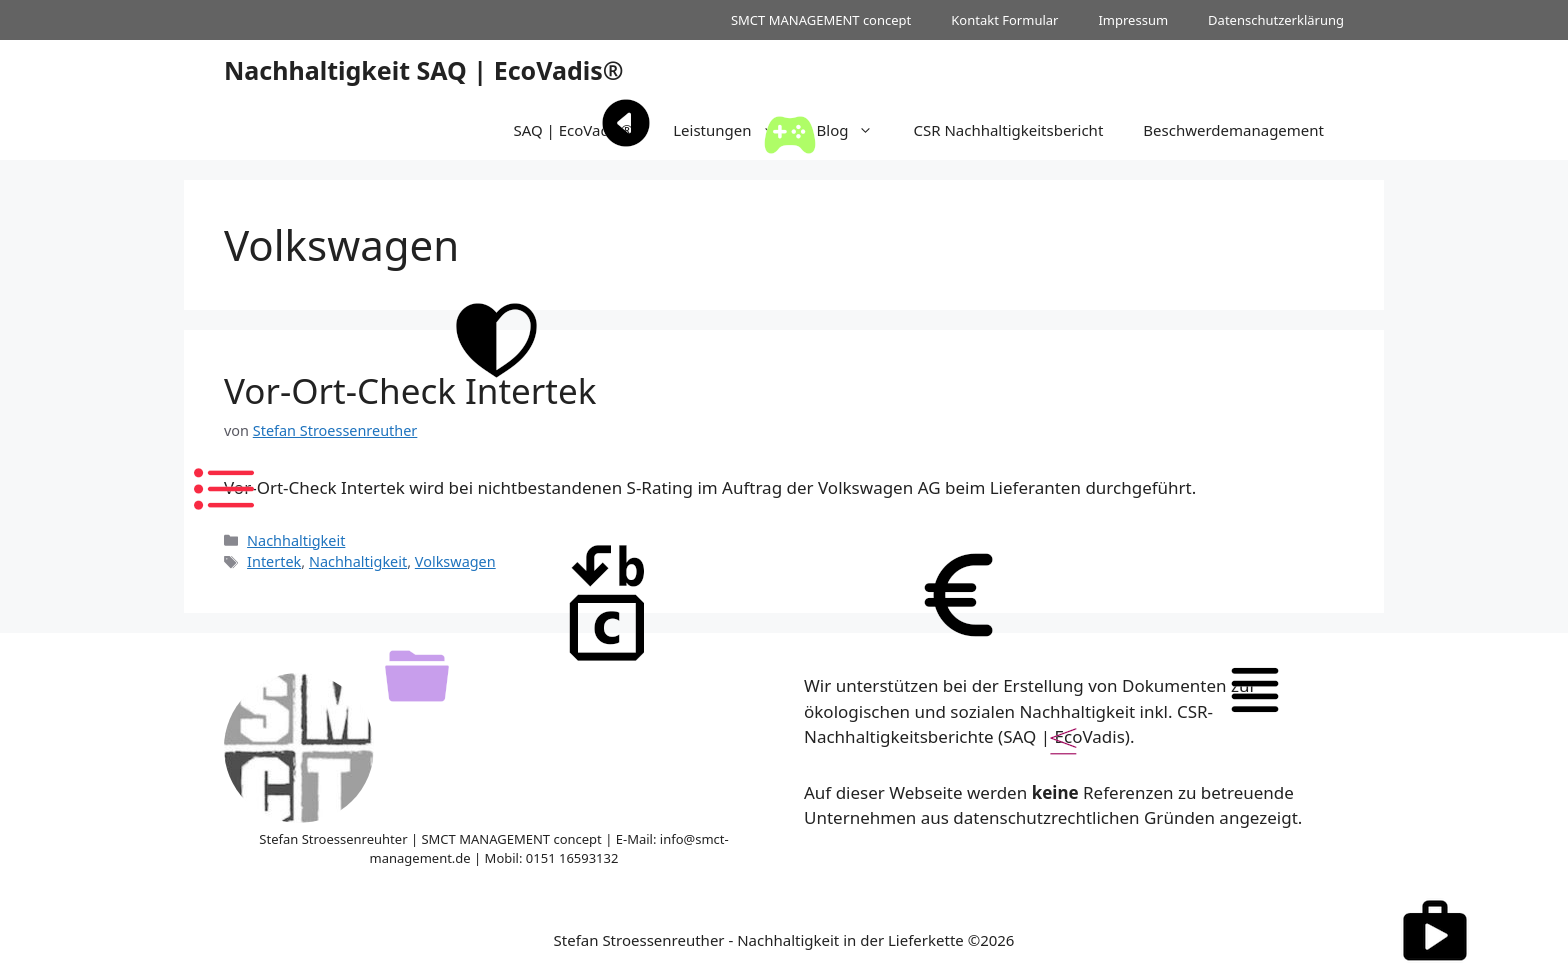 Image resolution: width=1568 pixels, height=971 pixels. Describe the element at coordinates (1064, 742) in the screenshot. I see `less than or equal to mathematical operator` at that location.